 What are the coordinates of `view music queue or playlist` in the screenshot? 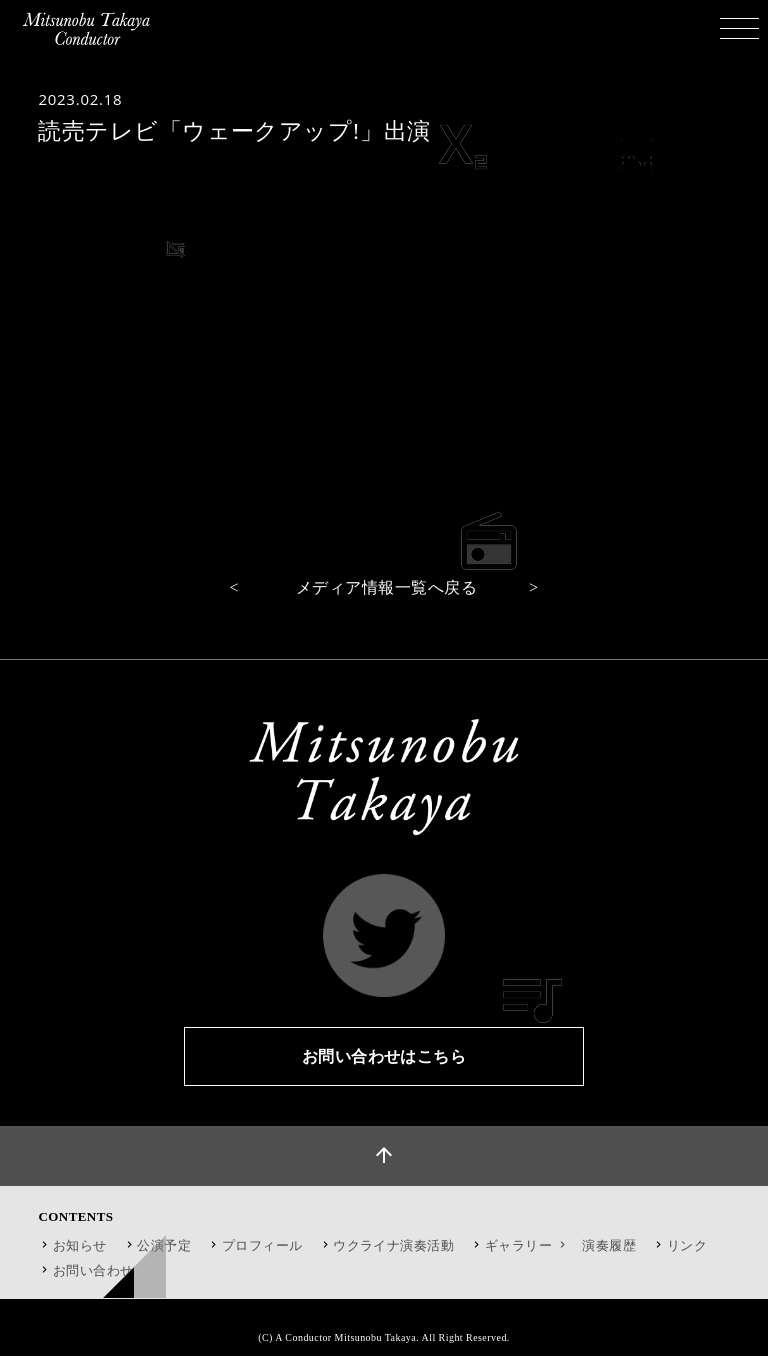 It's located at (531, 998).